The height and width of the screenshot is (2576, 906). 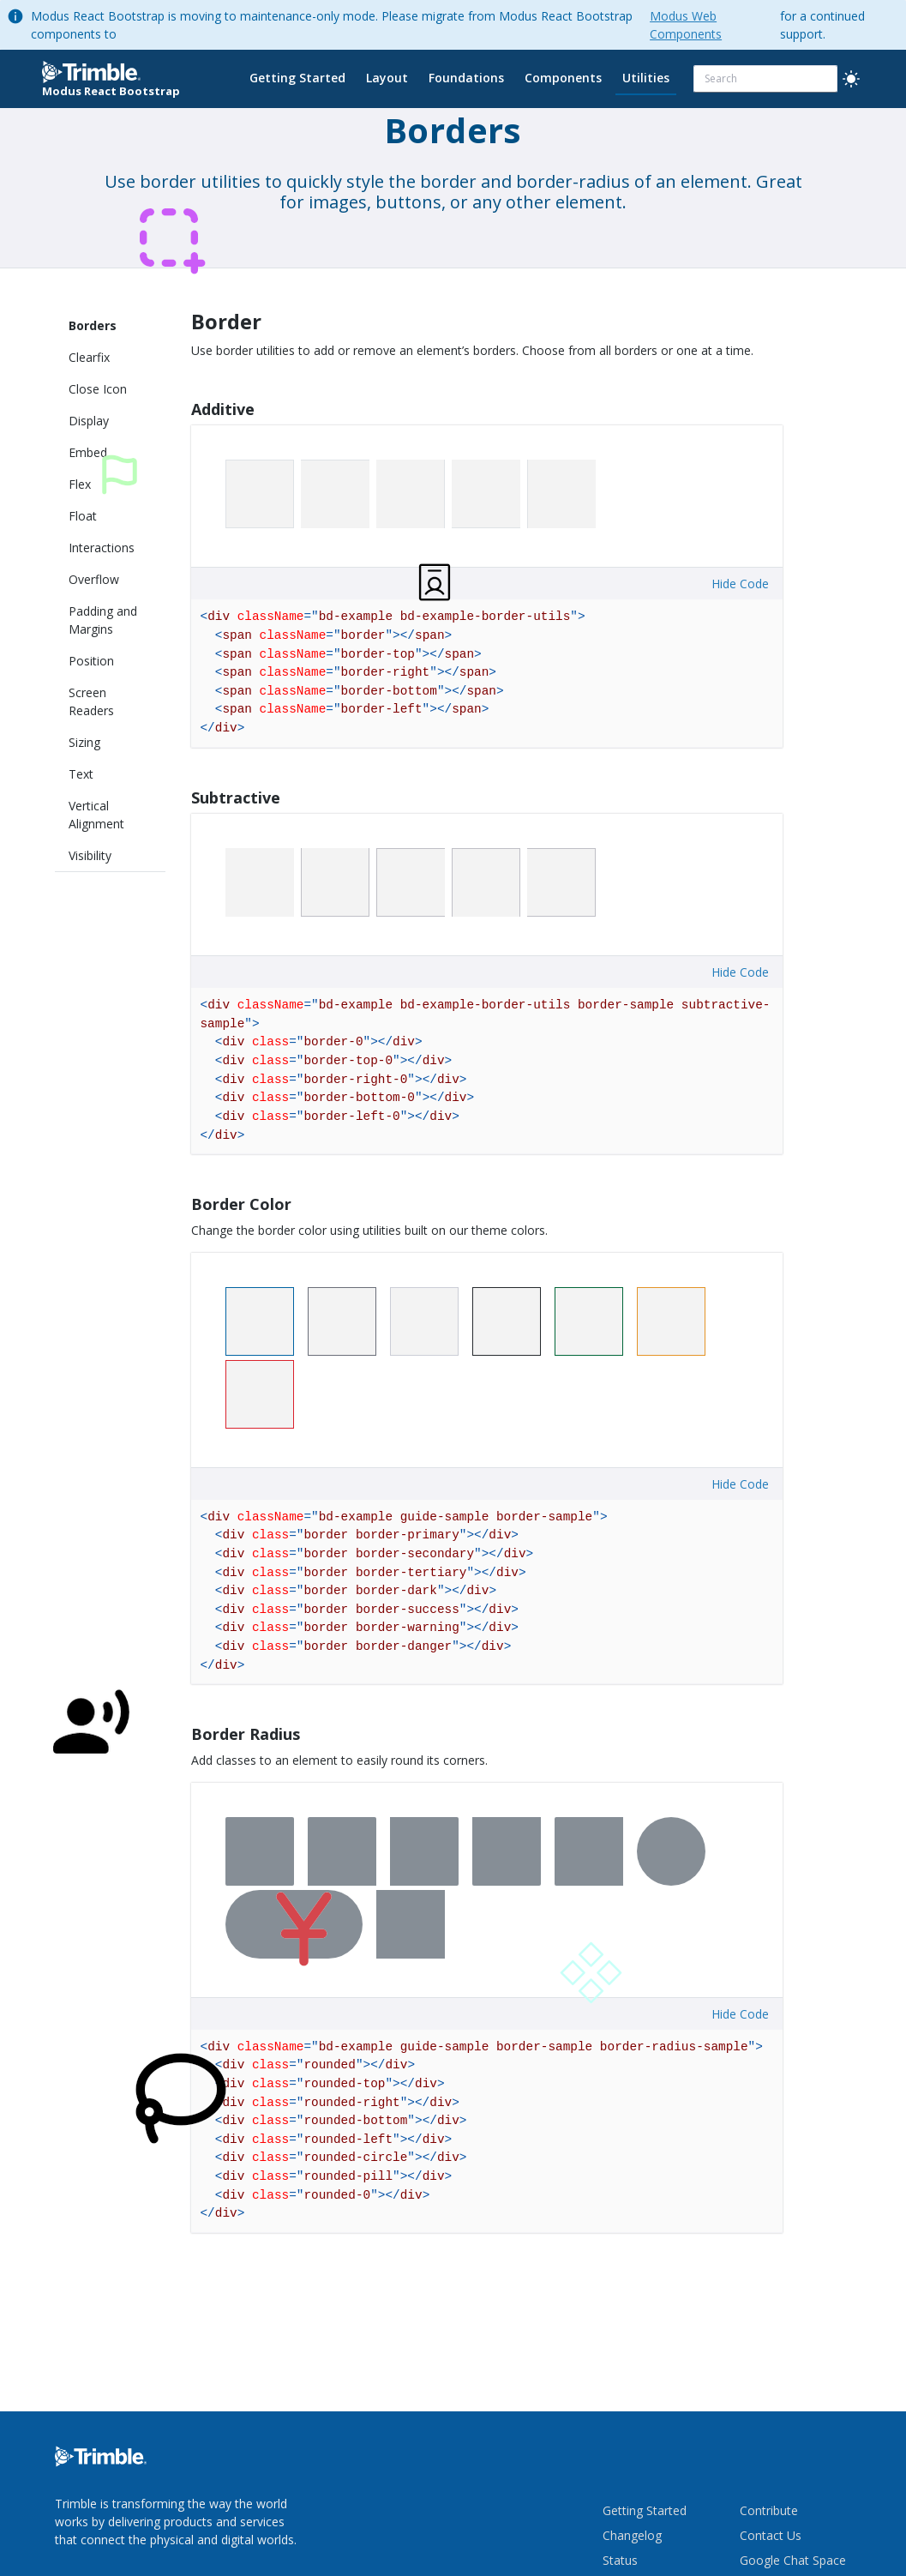 I want to click on select an irregular or freeform area, so click(x=181, y=2098).